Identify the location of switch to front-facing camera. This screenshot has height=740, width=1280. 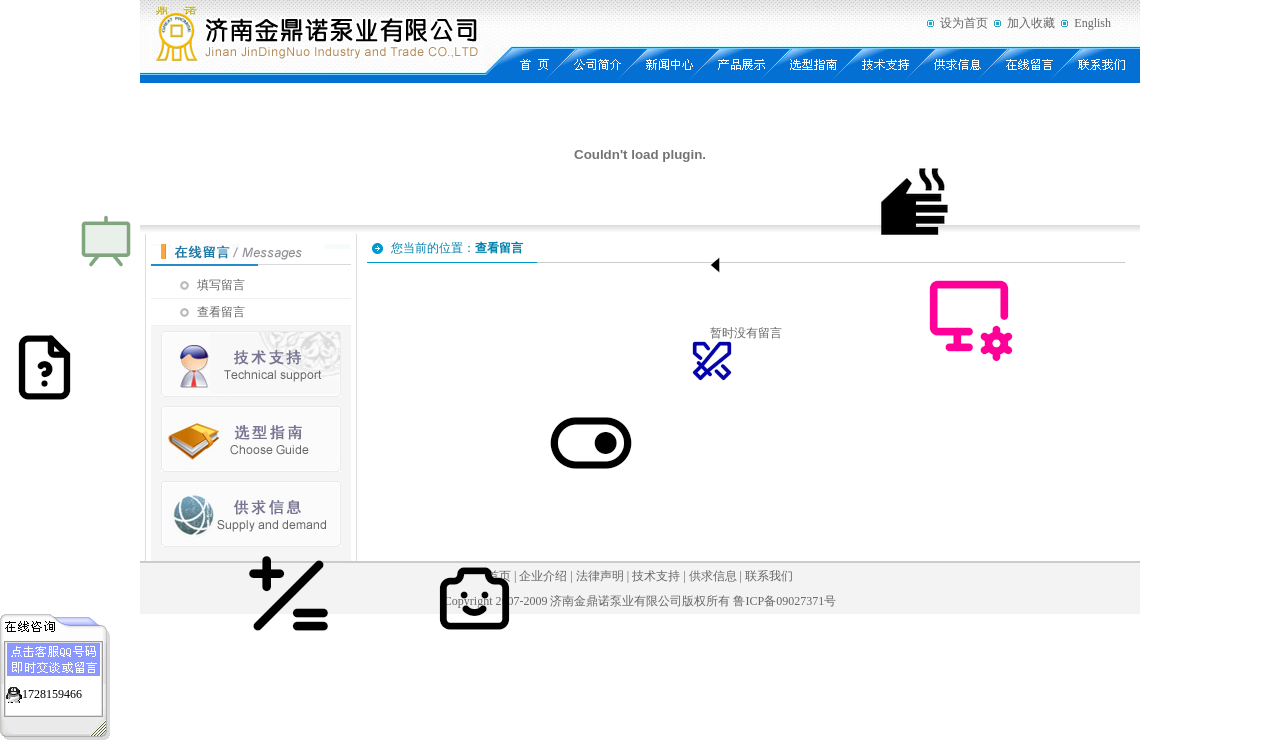
(474, 598).